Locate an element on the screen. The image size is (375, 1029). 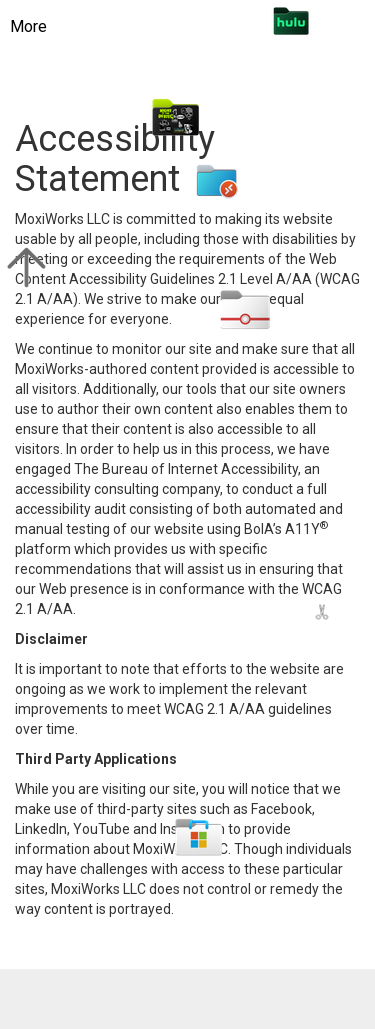
open pokémon premier ball themed folder is located at coordinates (245, 311).